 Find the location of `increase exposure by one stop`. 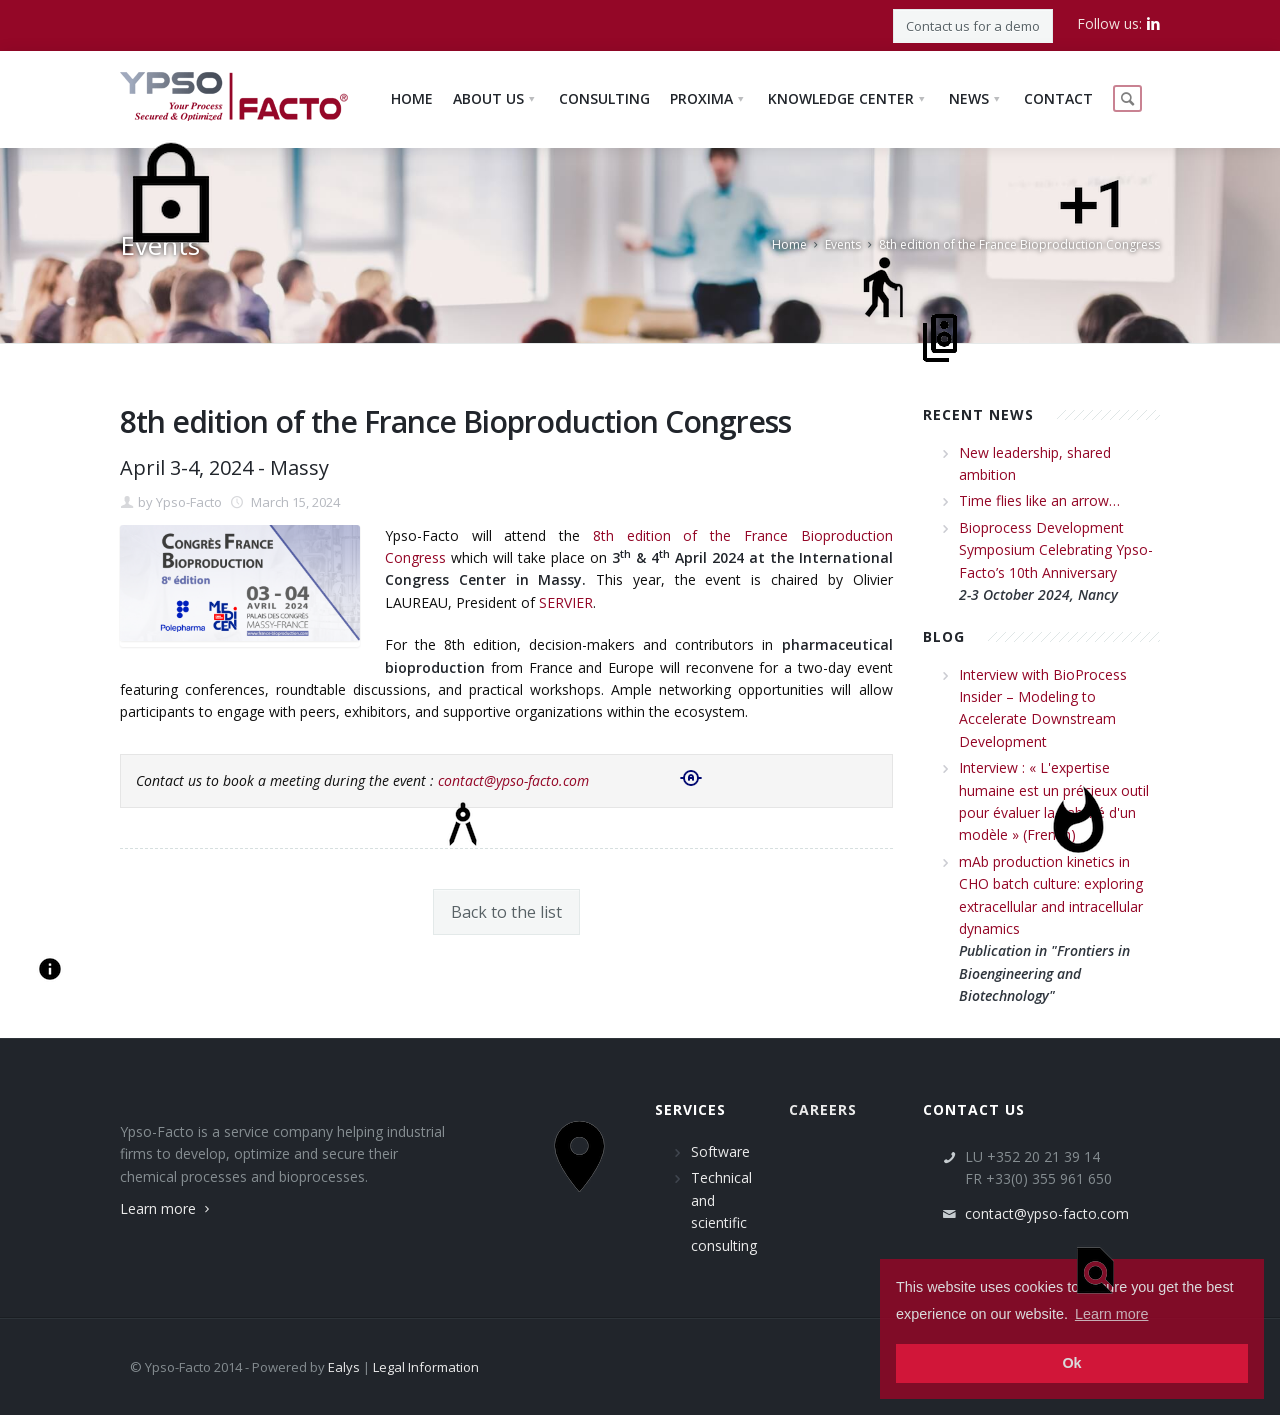

increase exposure by one stop is located at coordinates (1089, 205).